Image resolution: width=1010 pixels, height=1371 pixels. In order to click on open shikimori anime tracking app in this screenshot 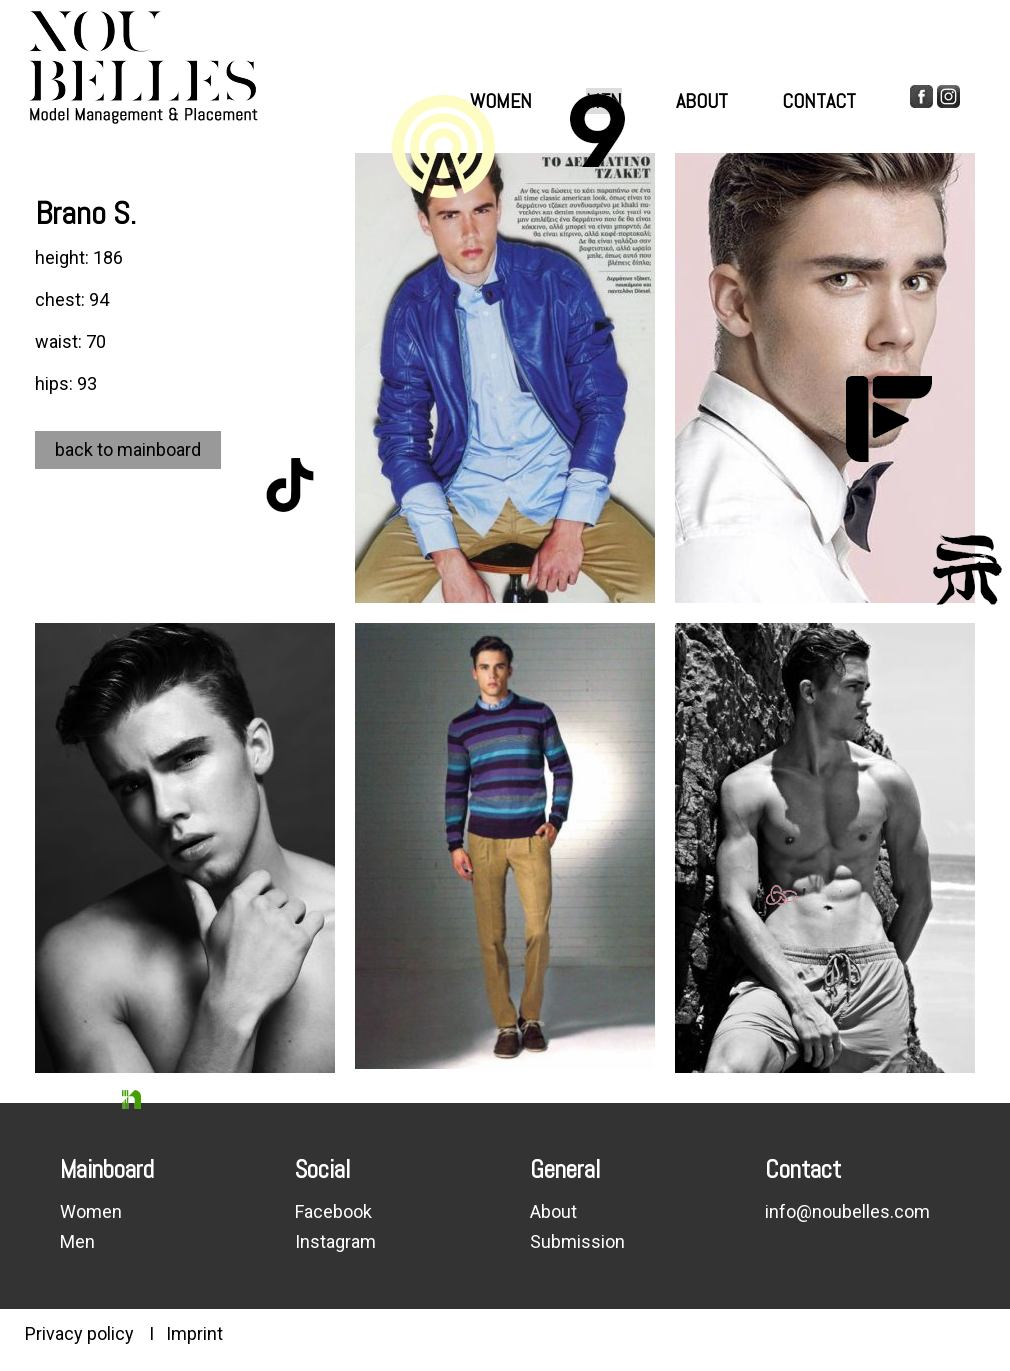, I will do `click(967, 569)`.